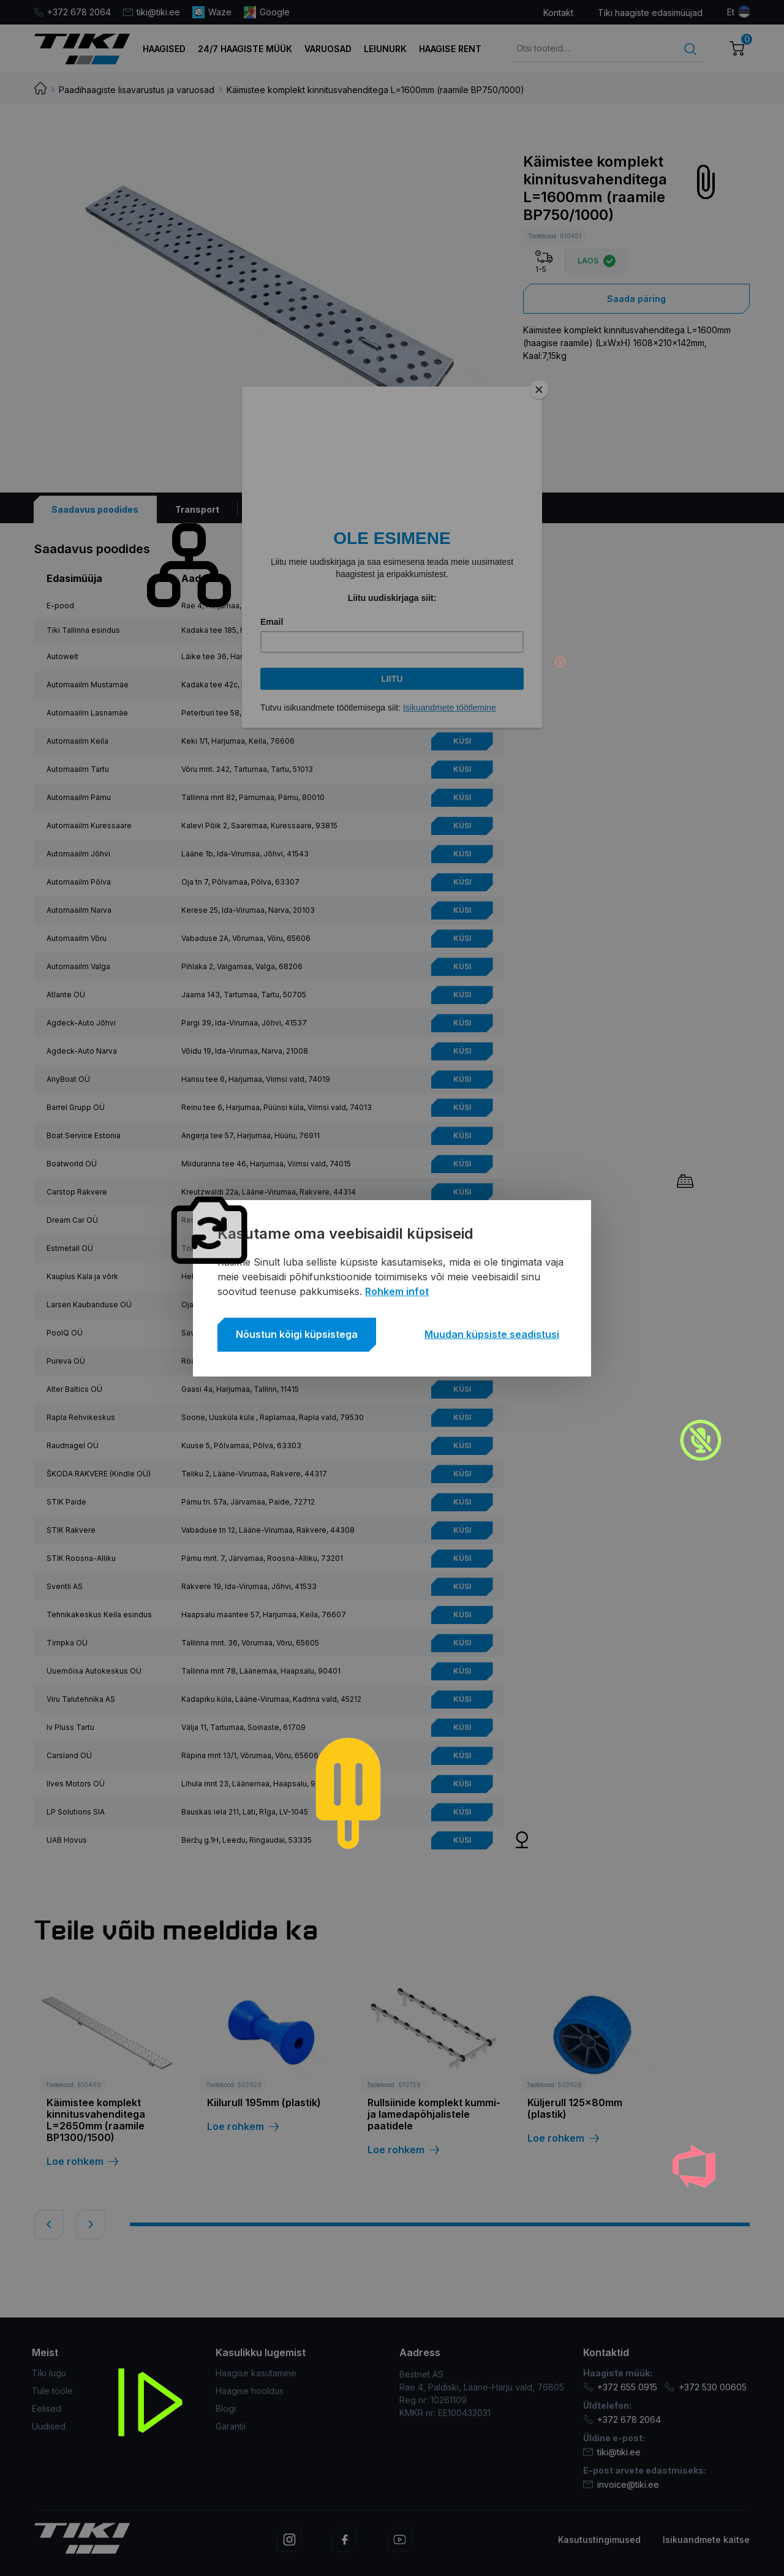  Describe the element at coordinates (209, 1231) in the screenshot. I see `switch between front and rear camera` at that location.